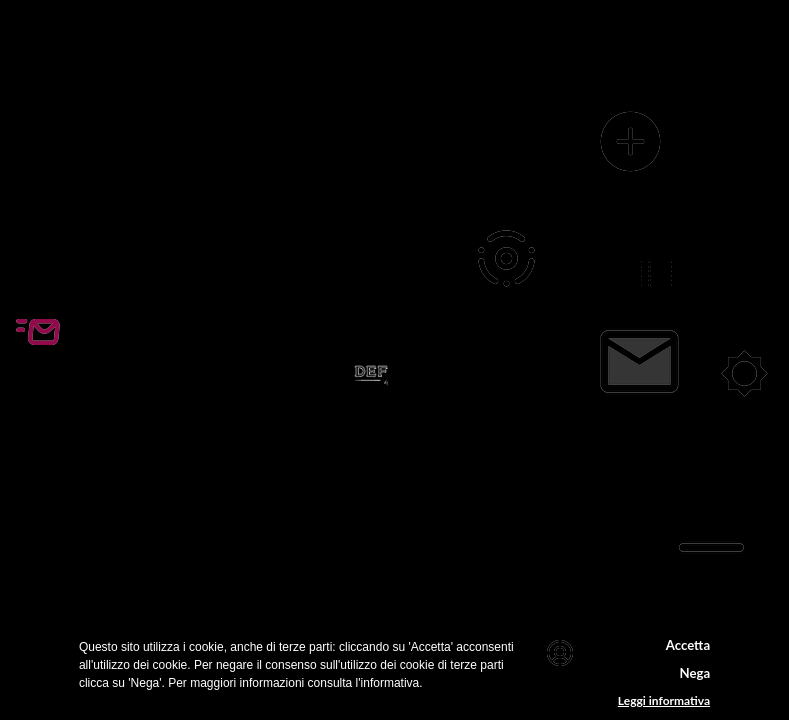  What do you see at coordinates (630, 141) in the screenshot?
I see `add a new item` at bounding box center [630, 141].